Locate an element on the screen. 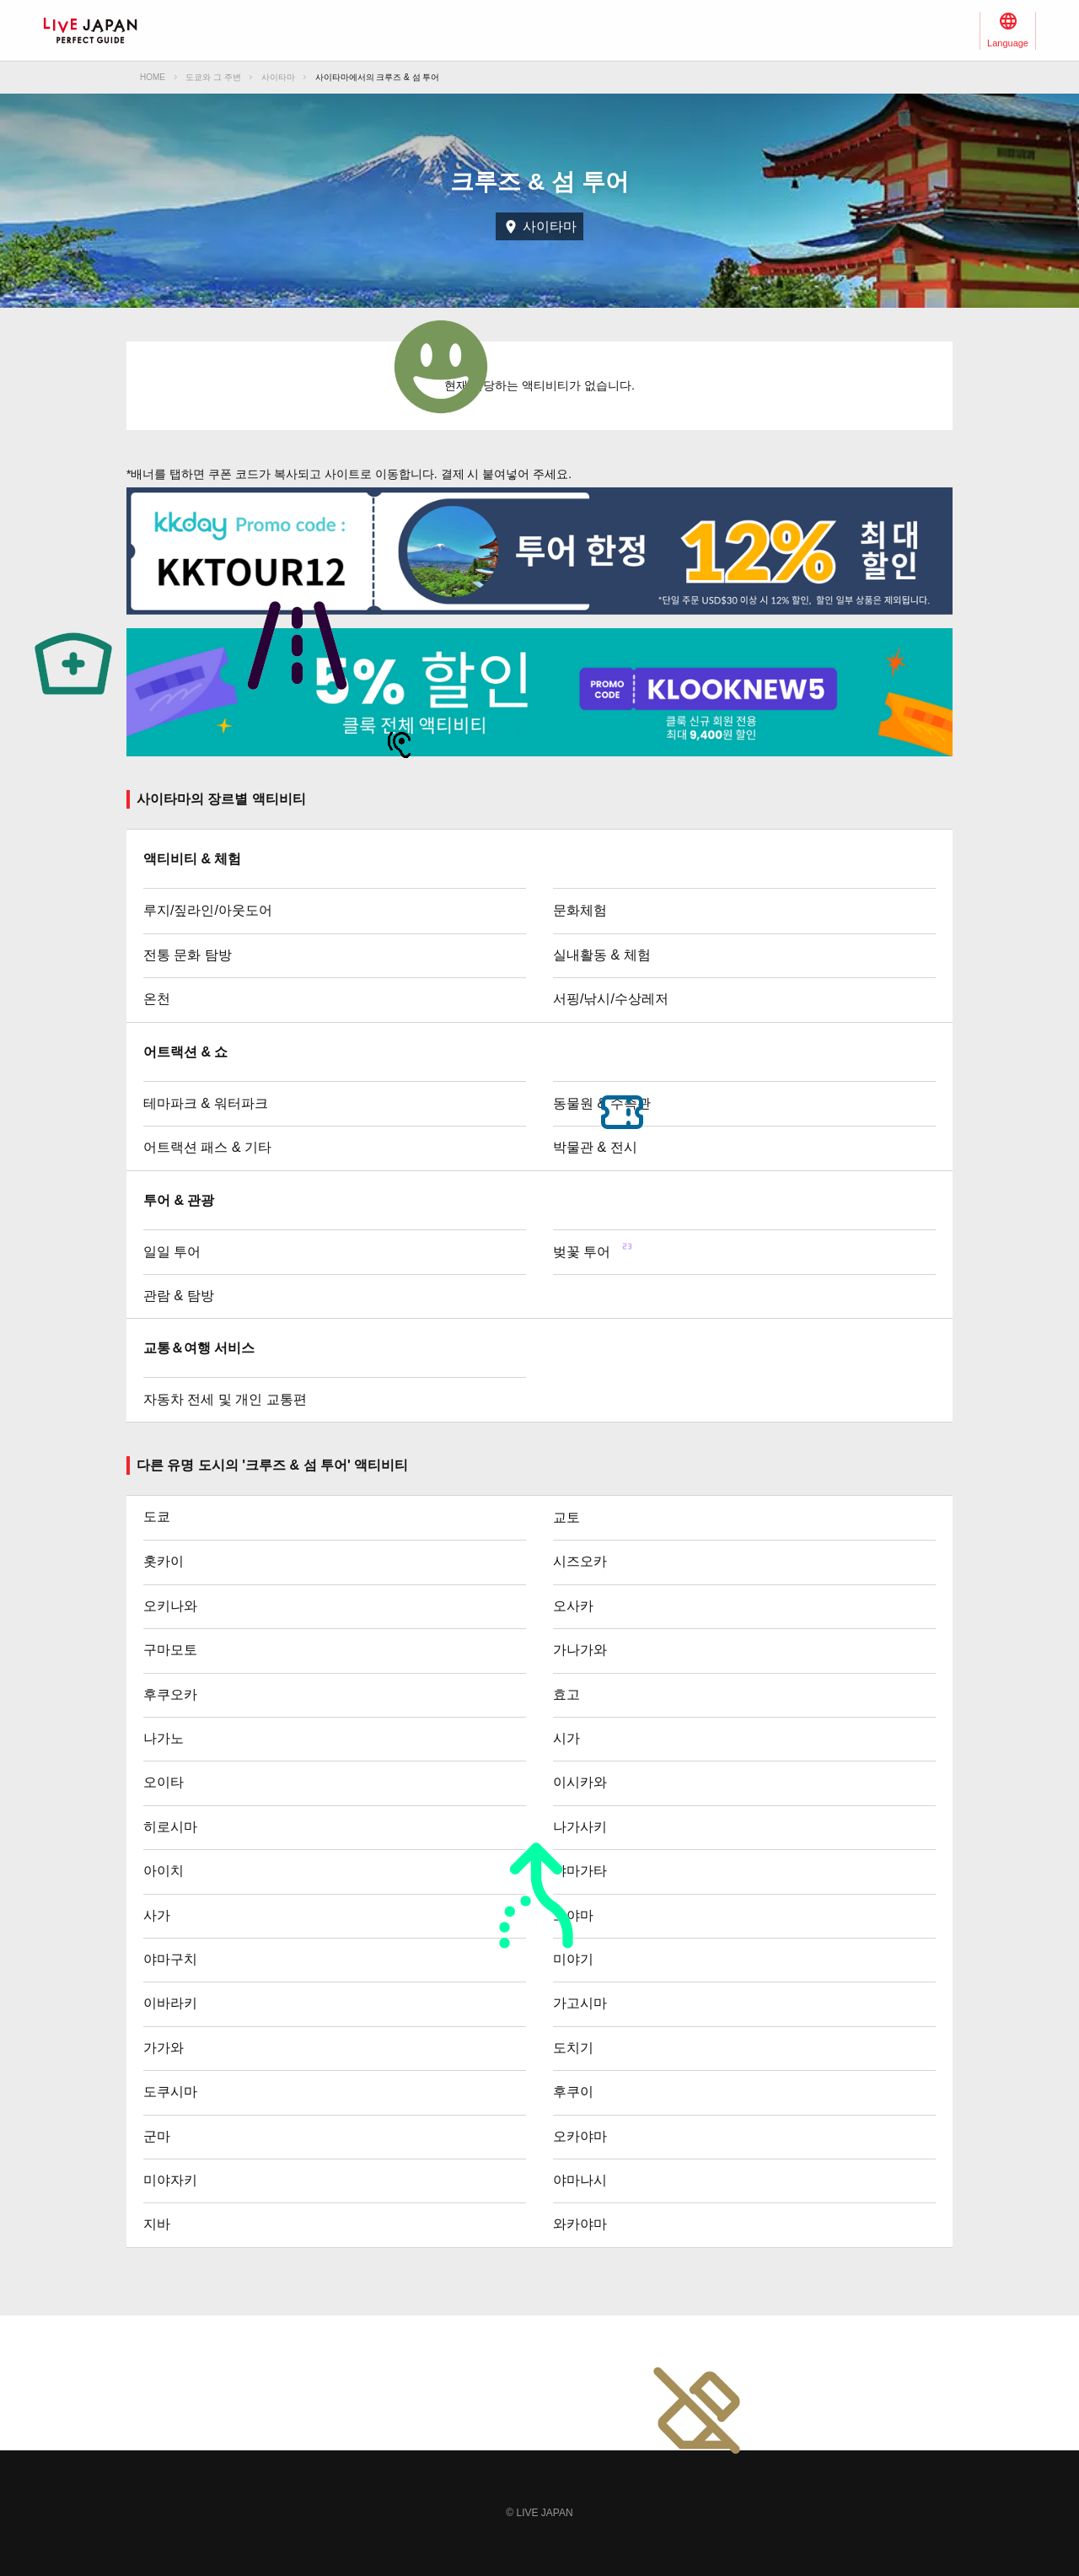 The image size is (1079, 2576). view directions or navigation is located at coordinates (297, 645).